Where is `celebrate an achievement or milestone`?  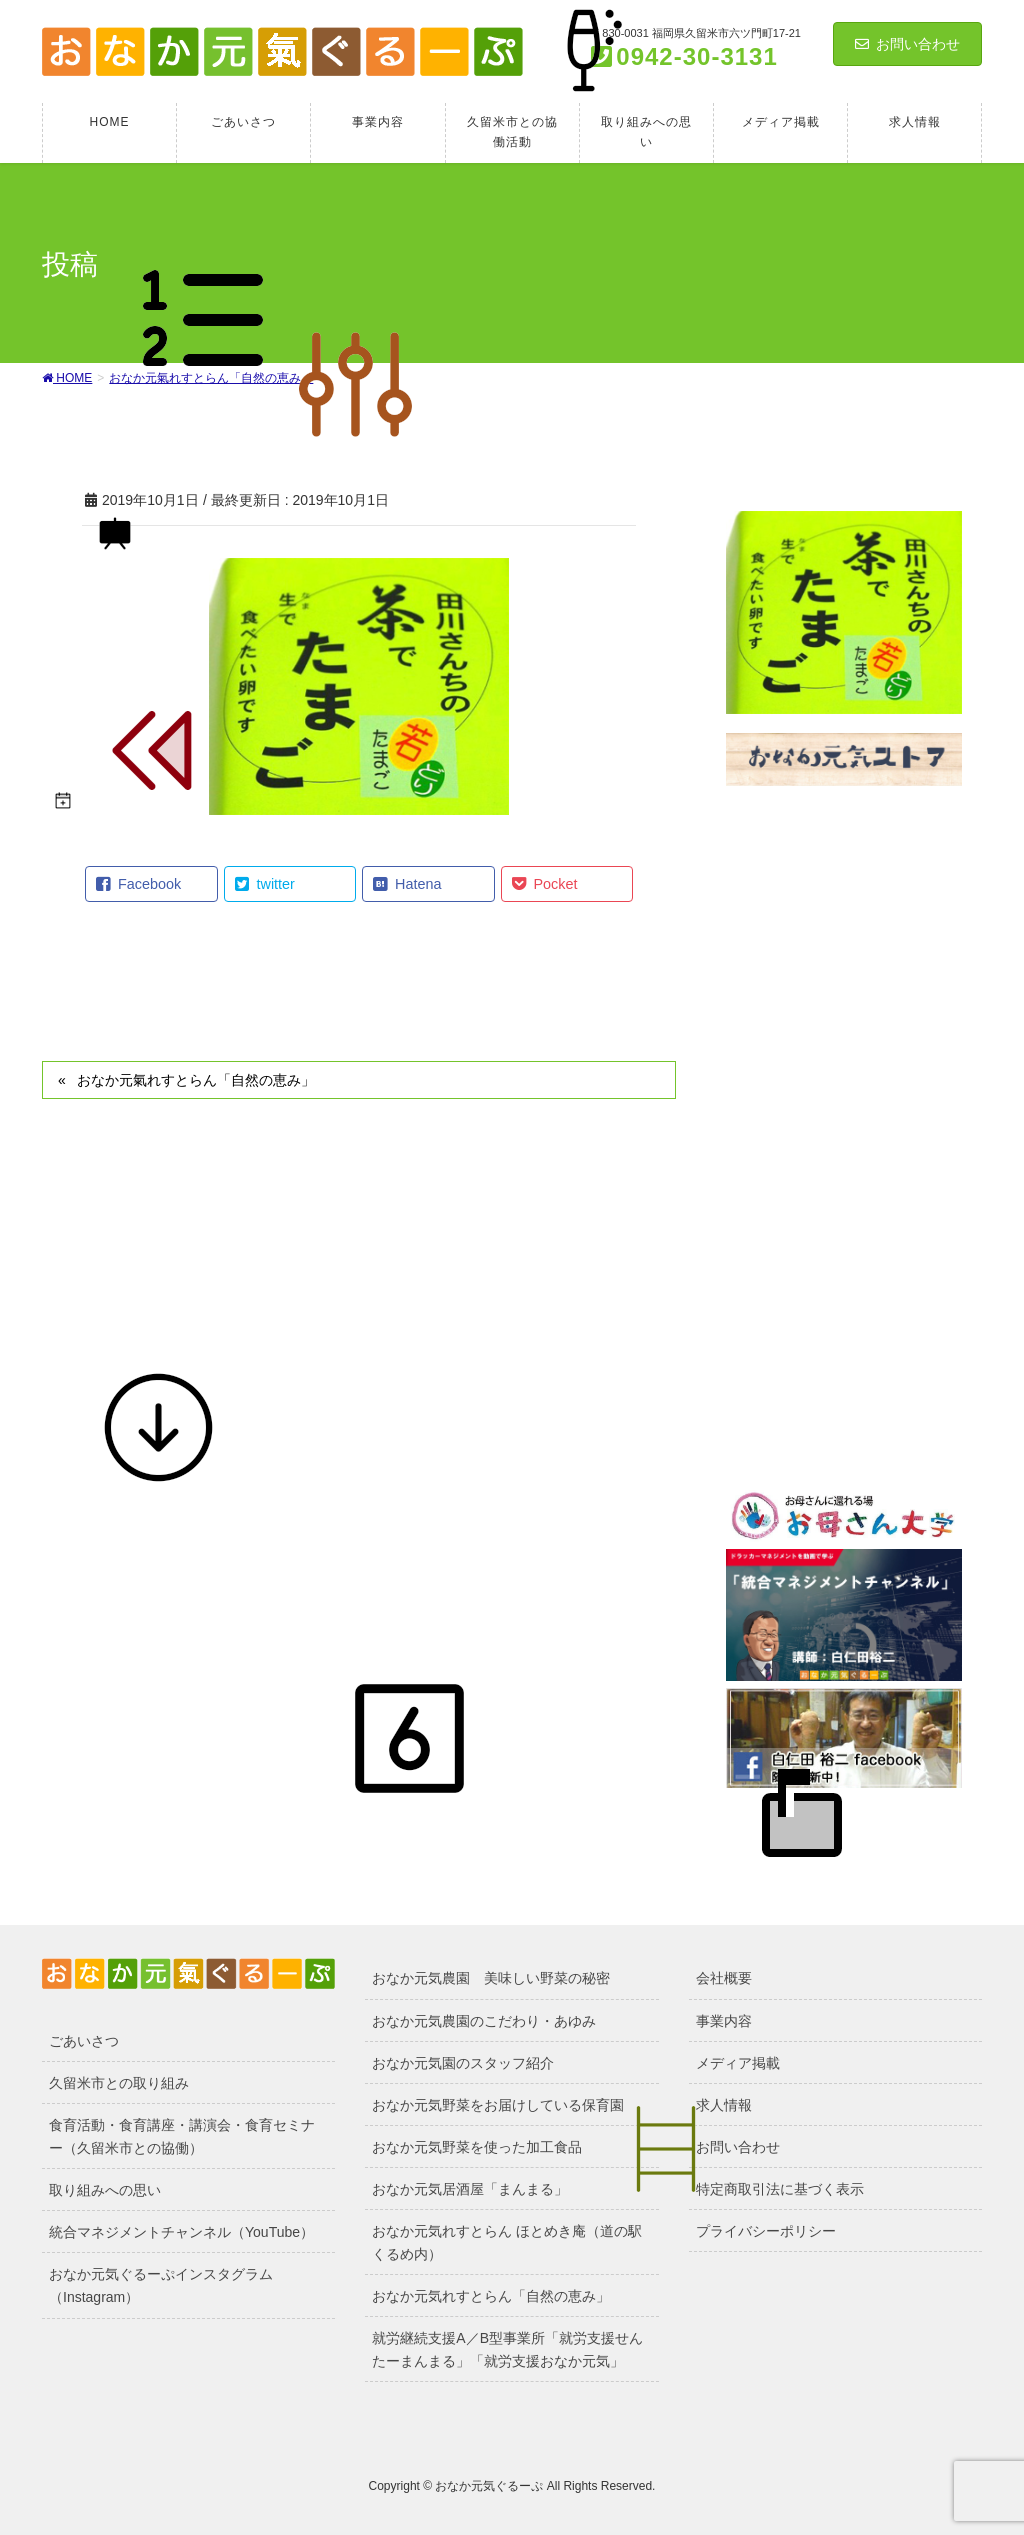 celebrate an achievement or milestone is located at coordinates (586, 50).